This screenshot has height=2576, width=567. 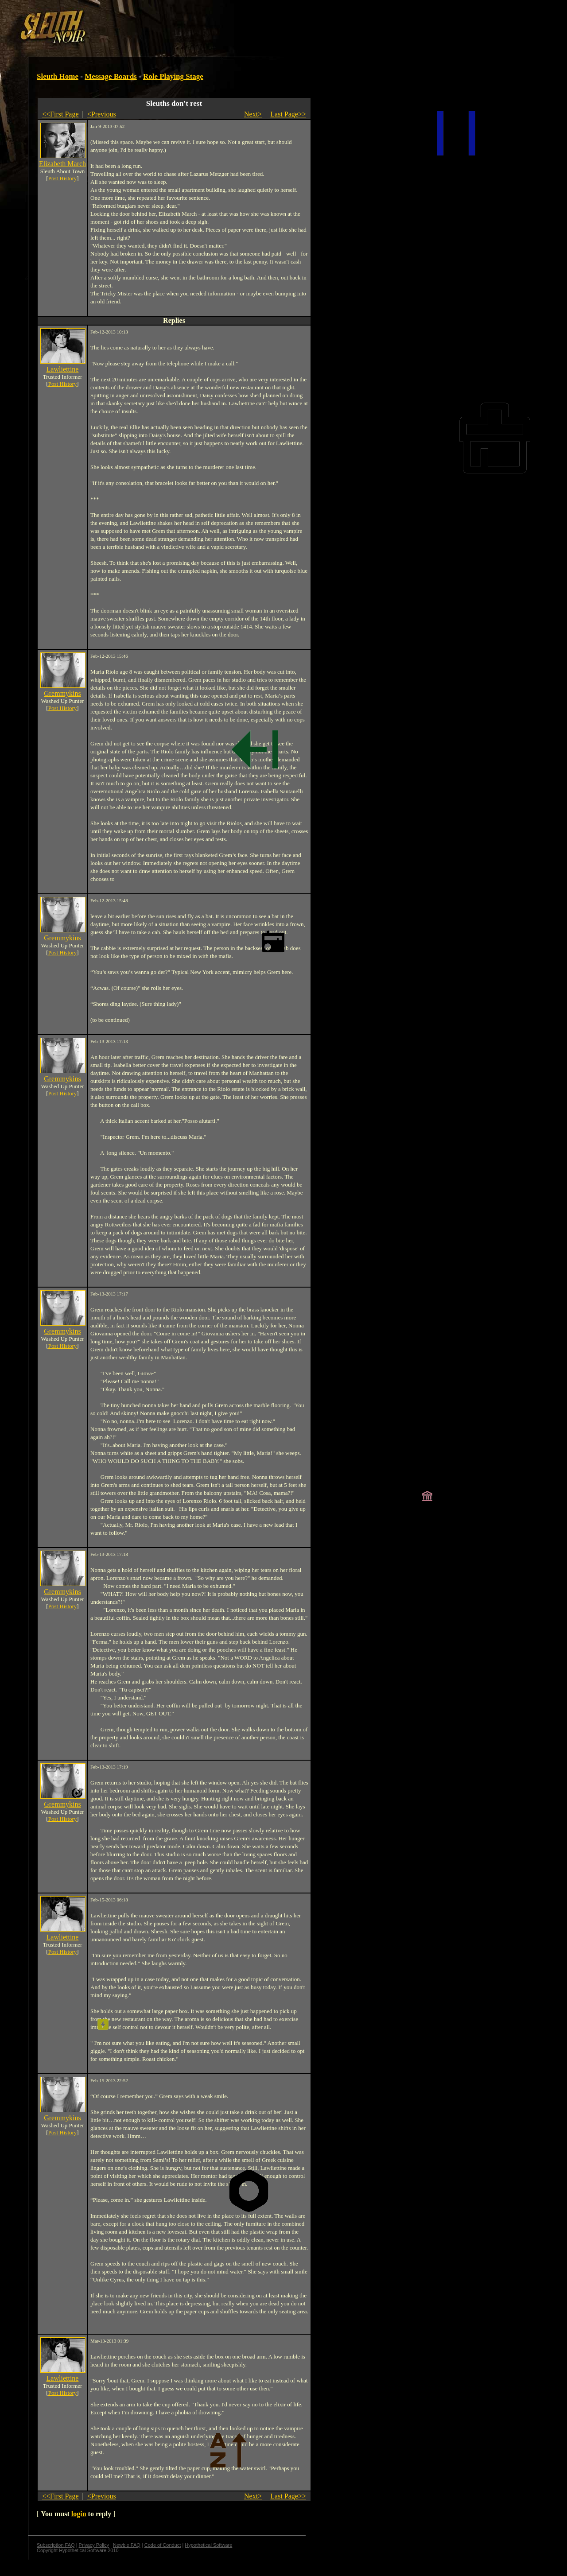 I want to click on medrt brand logo, so click(x=77, y=1793).